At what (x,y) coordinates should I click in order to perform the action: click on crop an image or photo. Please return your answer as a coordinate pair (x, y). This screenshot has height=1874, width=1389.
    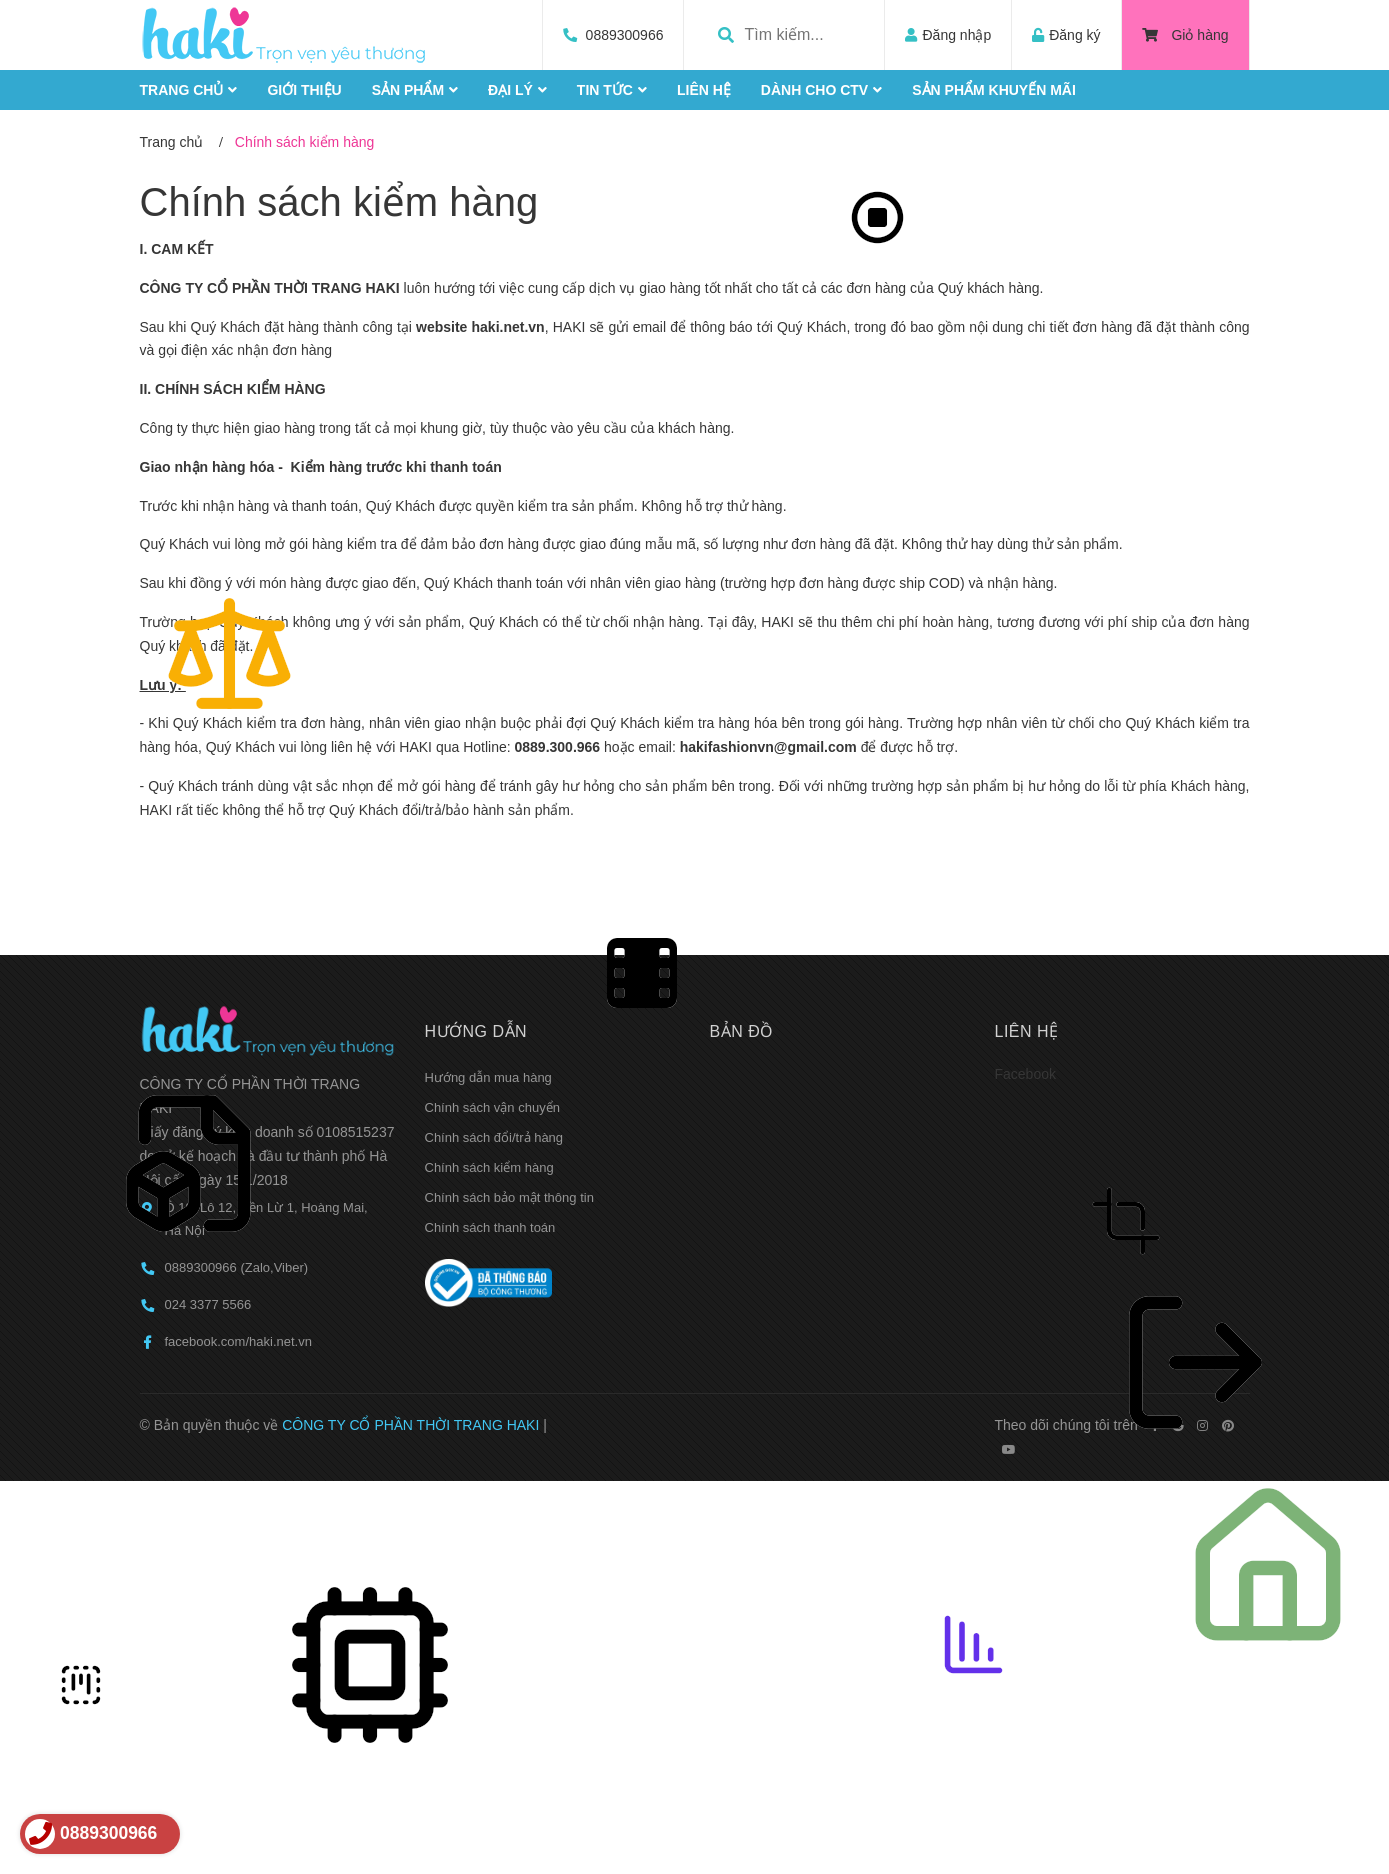
    Looking at the image, I should click on (1126, 1221).